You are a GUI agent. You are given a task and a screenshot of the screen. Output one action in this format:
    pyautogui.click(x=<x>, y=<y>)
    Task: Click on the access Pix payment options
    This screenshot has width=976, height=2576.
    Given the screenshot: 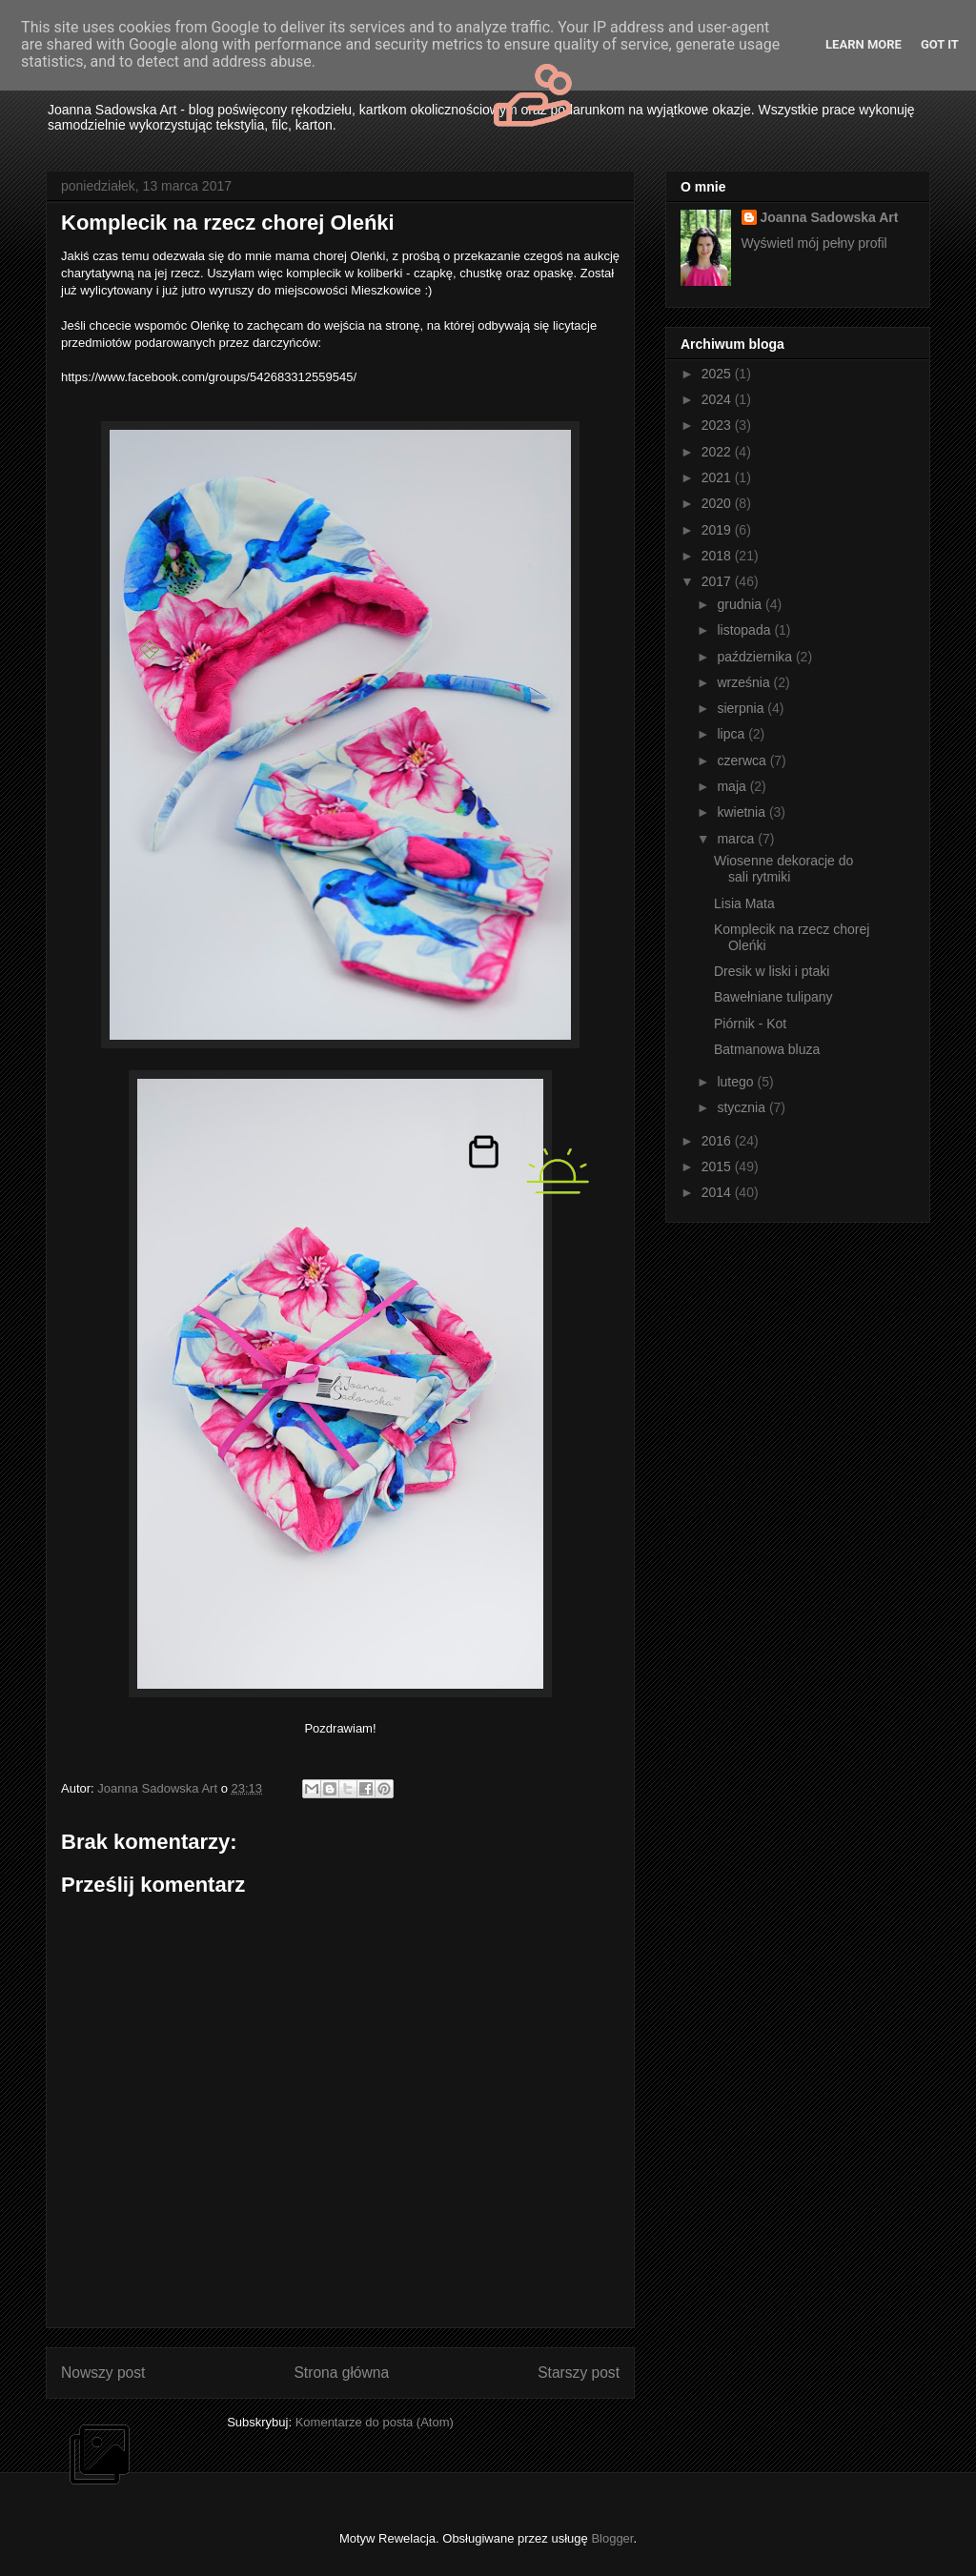 What is the action you would take?
    pyautogui.click(x=150, y=649)
    